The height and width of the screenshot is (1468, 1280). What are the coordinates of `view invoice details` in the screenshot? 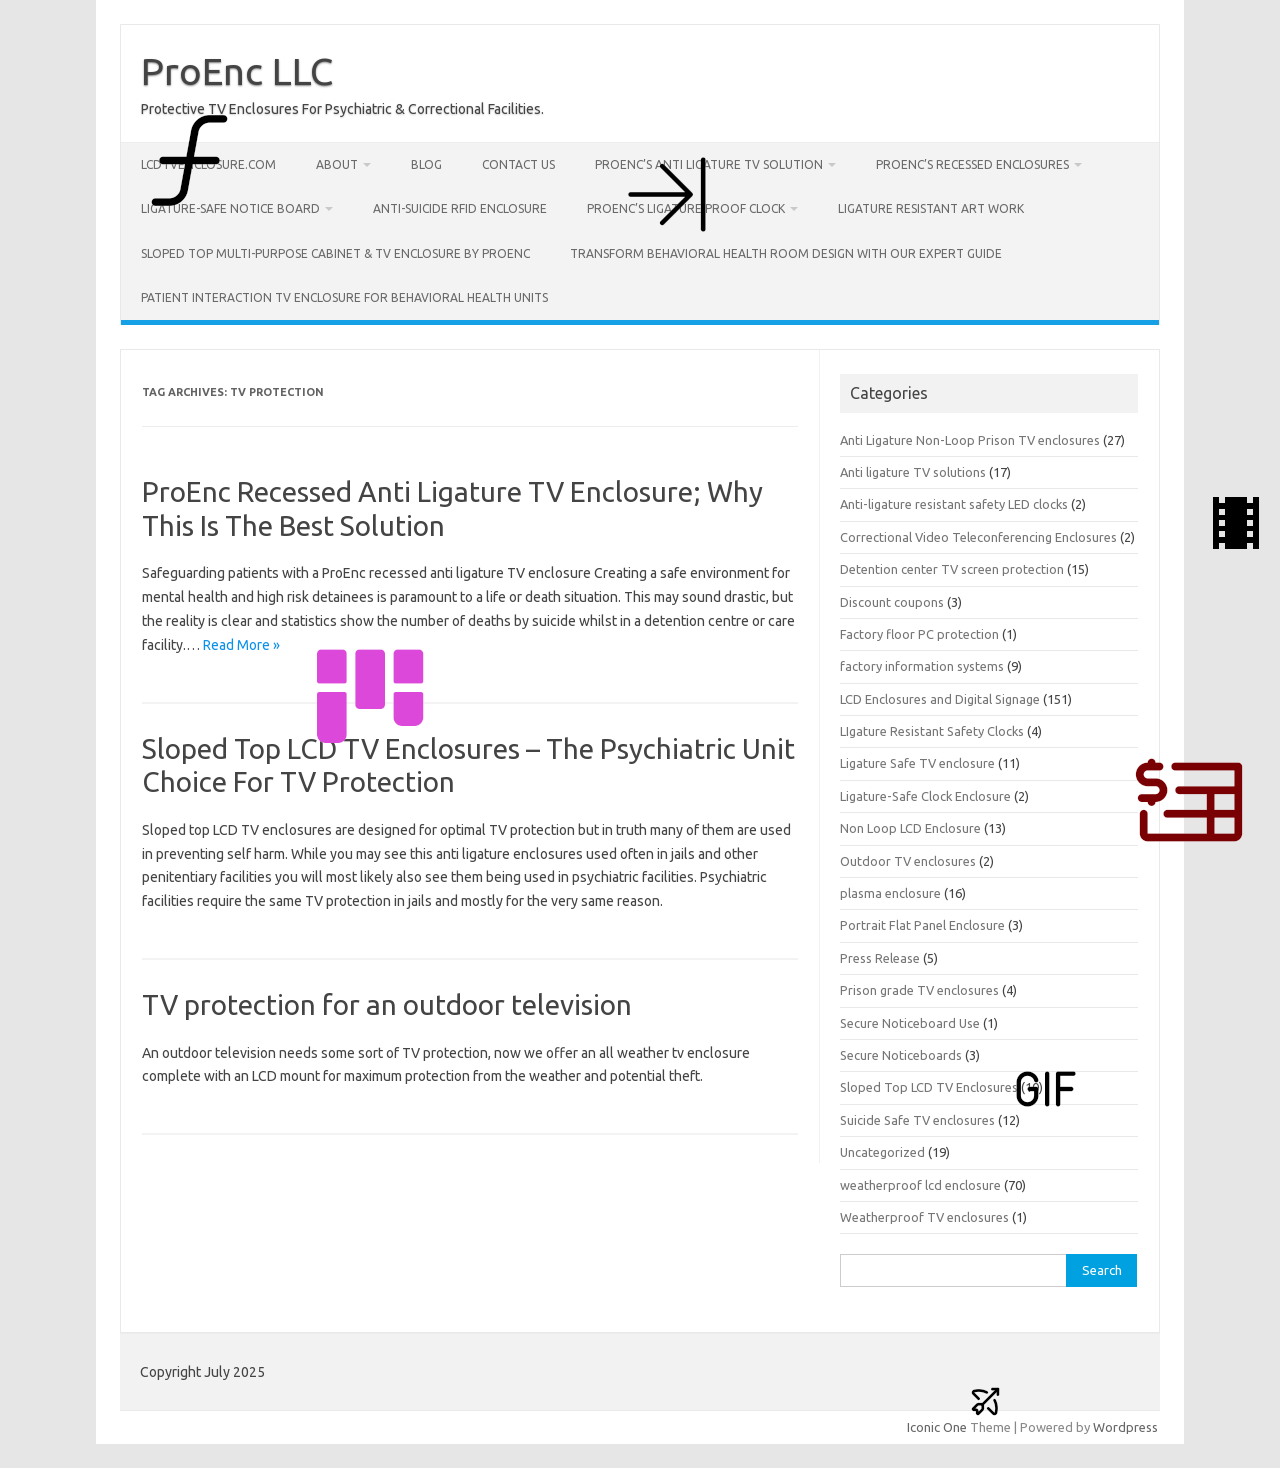 It's located at (1191, 802).